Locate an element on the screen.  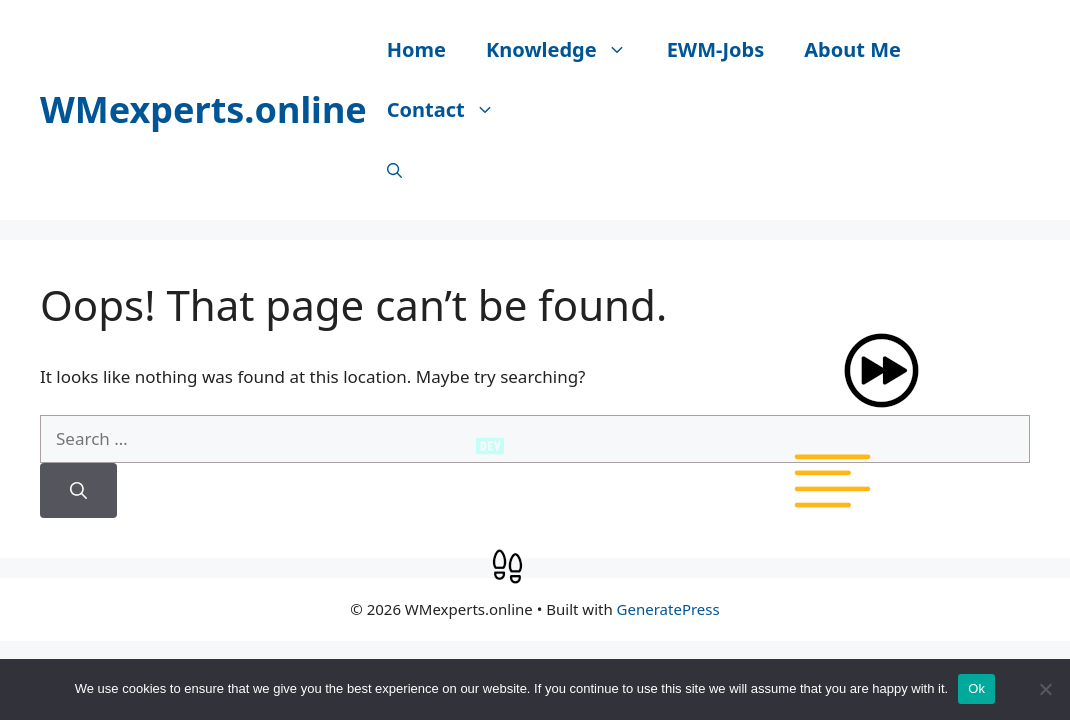
align text to the left is located at coordinates (832, 482).